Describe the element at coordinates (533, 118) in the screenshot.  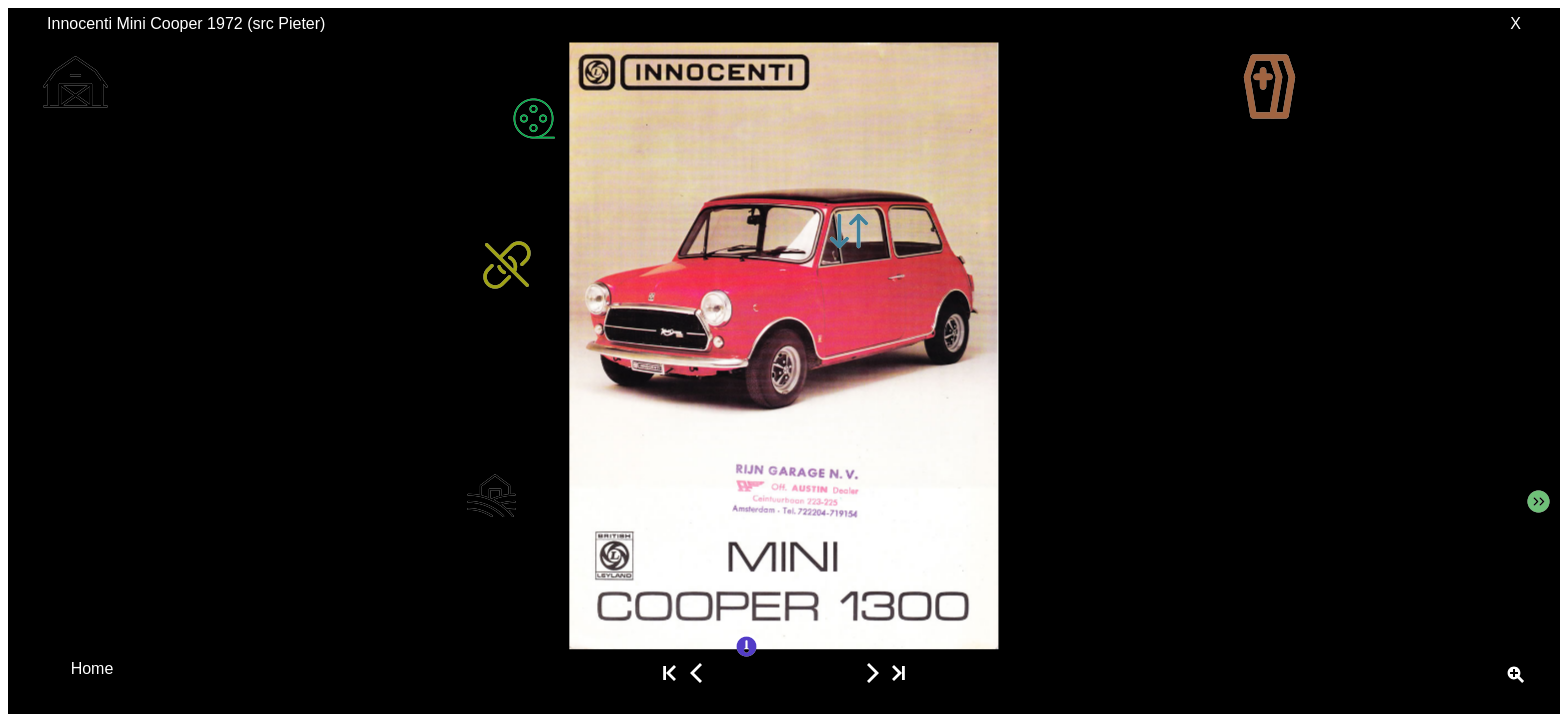
I see `access video or movie library` at that location.